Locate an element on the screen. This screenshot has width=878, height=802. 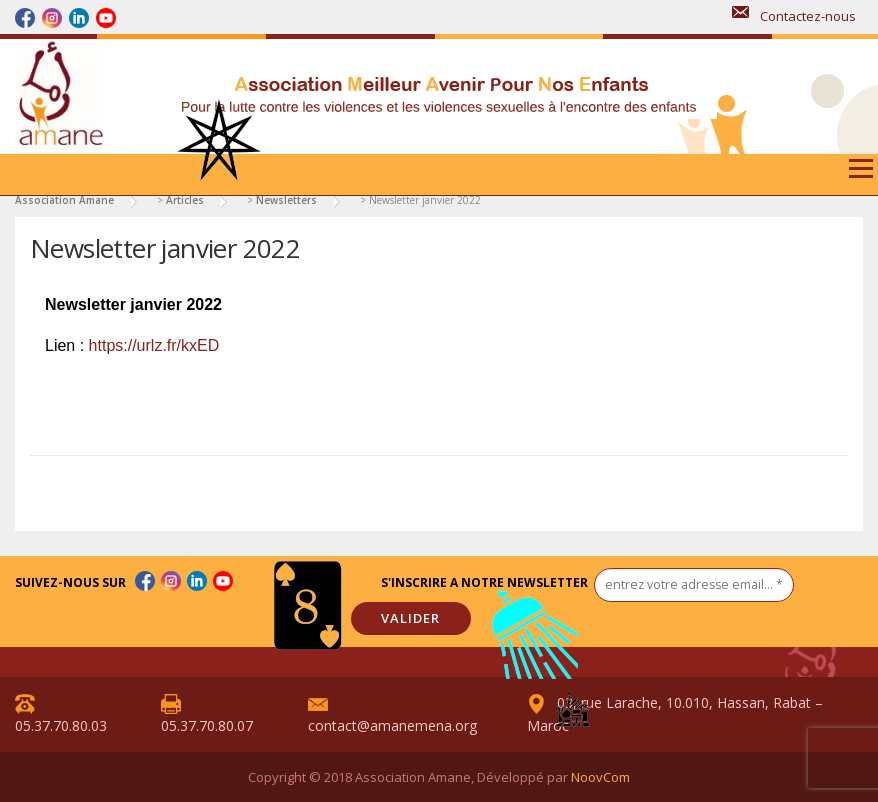
indicates bathroom or shower facilities available is located at coordinates (534, 635).